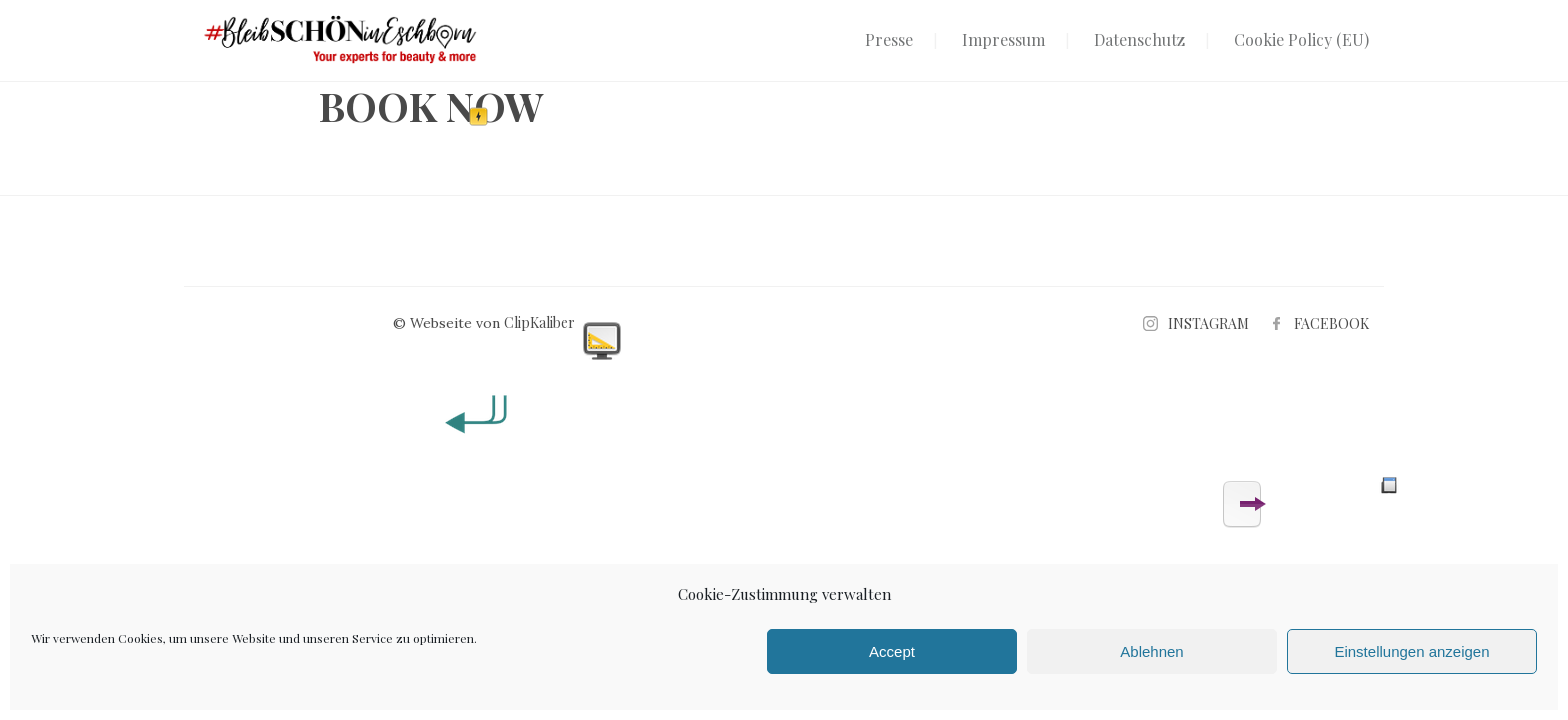 The width and height of the screenshot is (1568, 720). Describe the element at coordinates (478, 116) in the screenshot. I see `access power management settings` at that location.